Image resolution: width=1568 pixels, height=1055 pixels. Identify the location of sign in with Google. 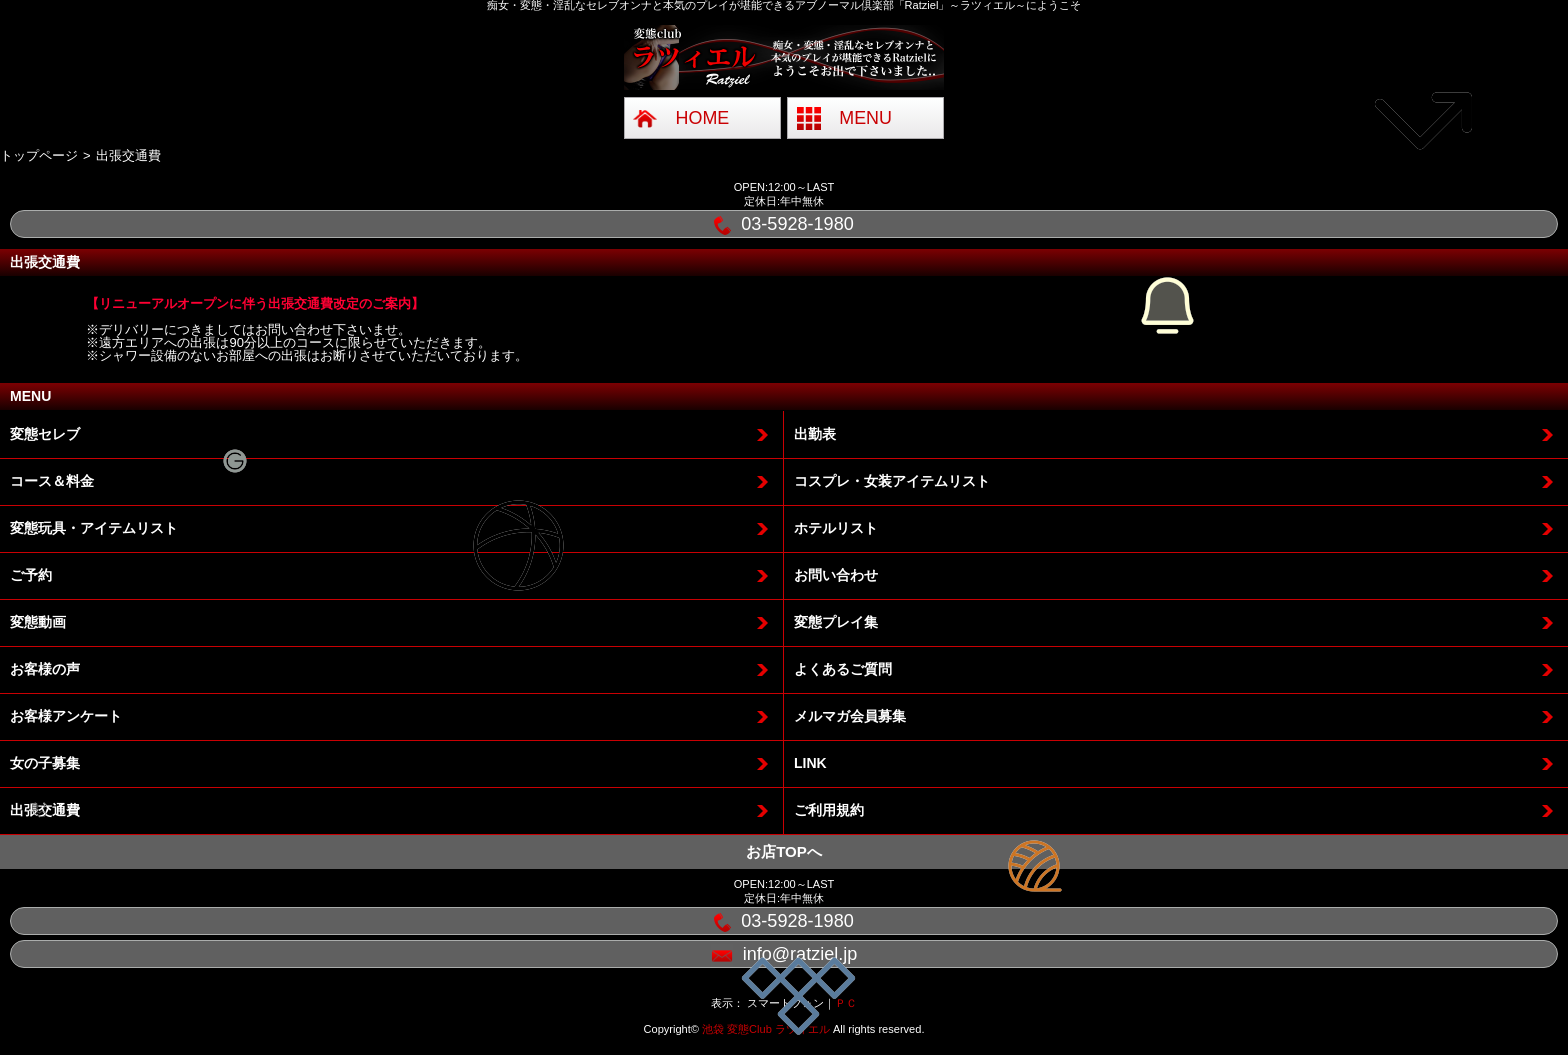
(235, 461).